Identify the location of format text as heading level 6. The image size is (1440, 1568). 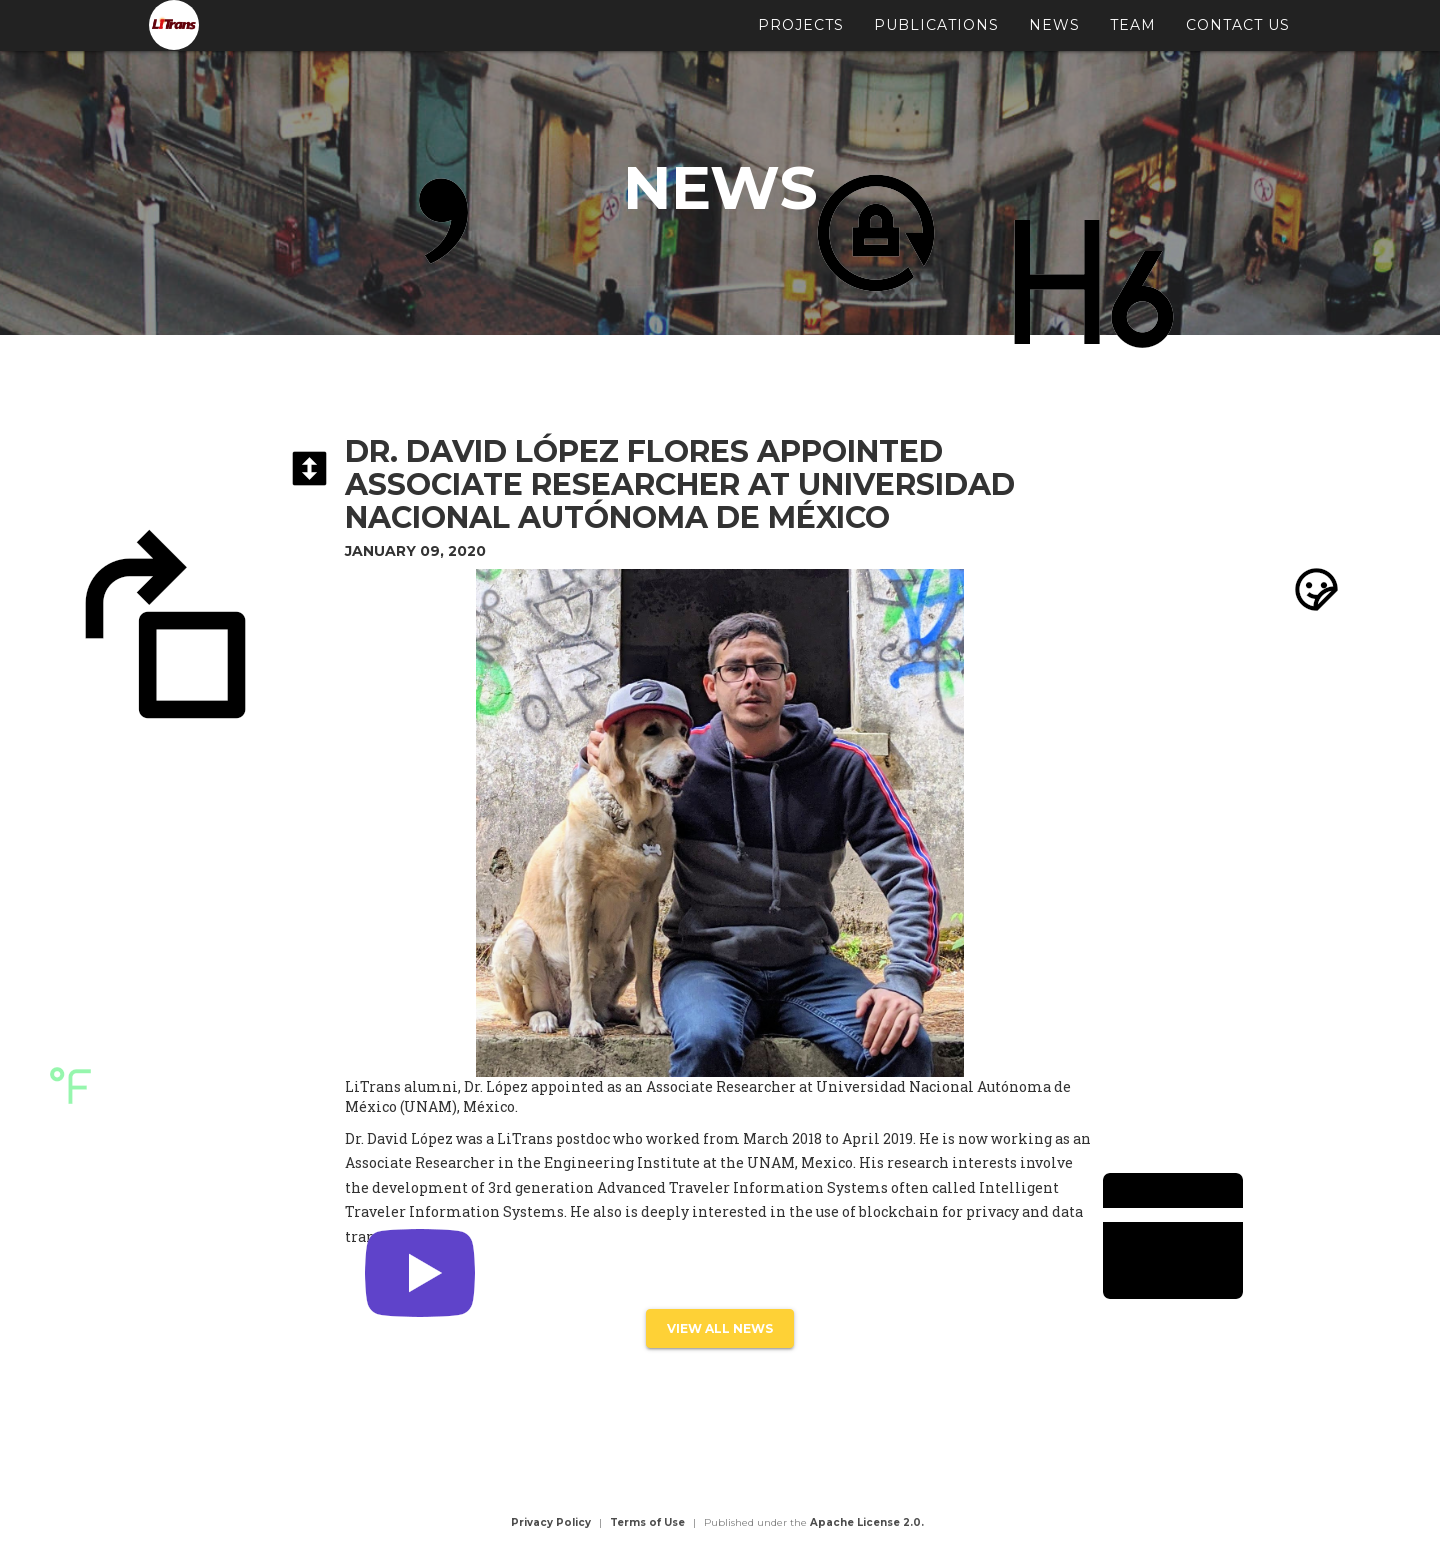
(1092, 282).